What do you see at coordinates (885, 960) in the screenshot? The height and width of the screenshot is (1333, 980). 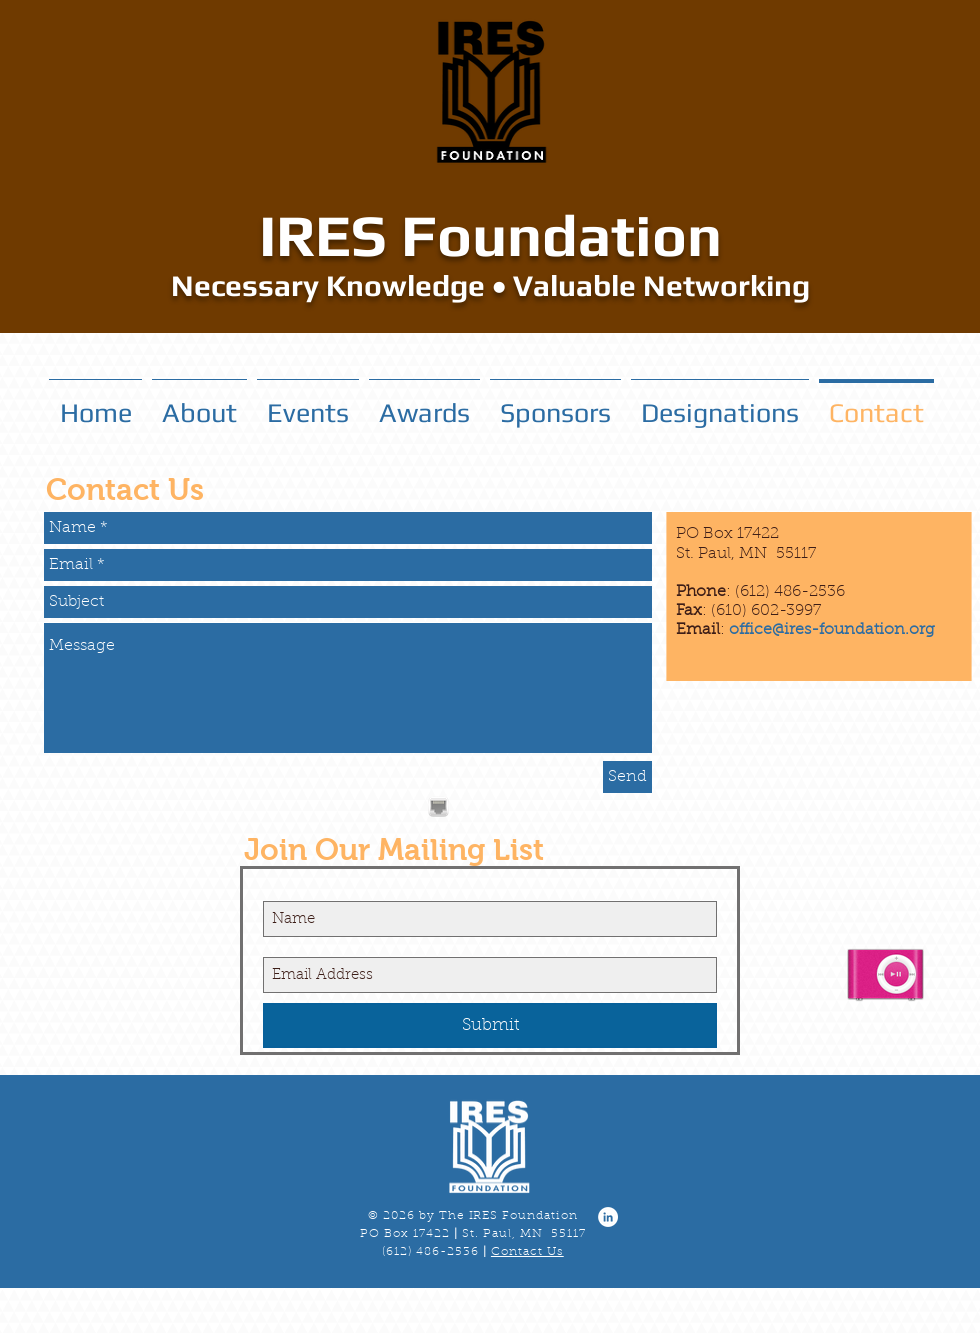 I see `iPod shuffle device connected` at bounding box center [885, 960].